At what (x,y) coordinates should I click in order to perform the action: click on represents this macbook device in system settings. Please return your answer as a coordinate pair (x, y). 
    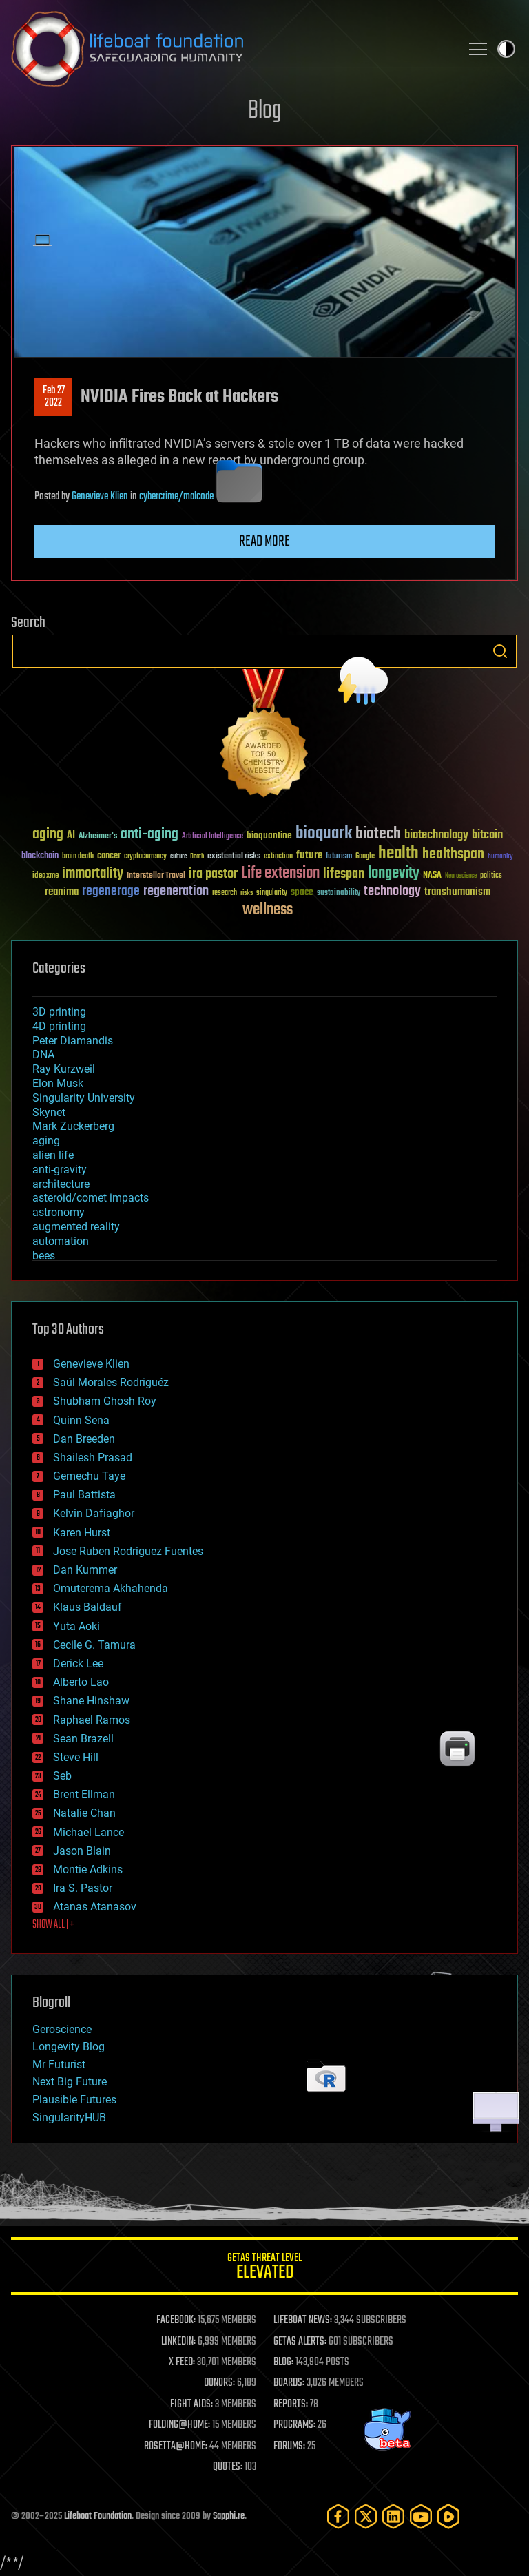
    Looking at the image, I should click on (42, 238).